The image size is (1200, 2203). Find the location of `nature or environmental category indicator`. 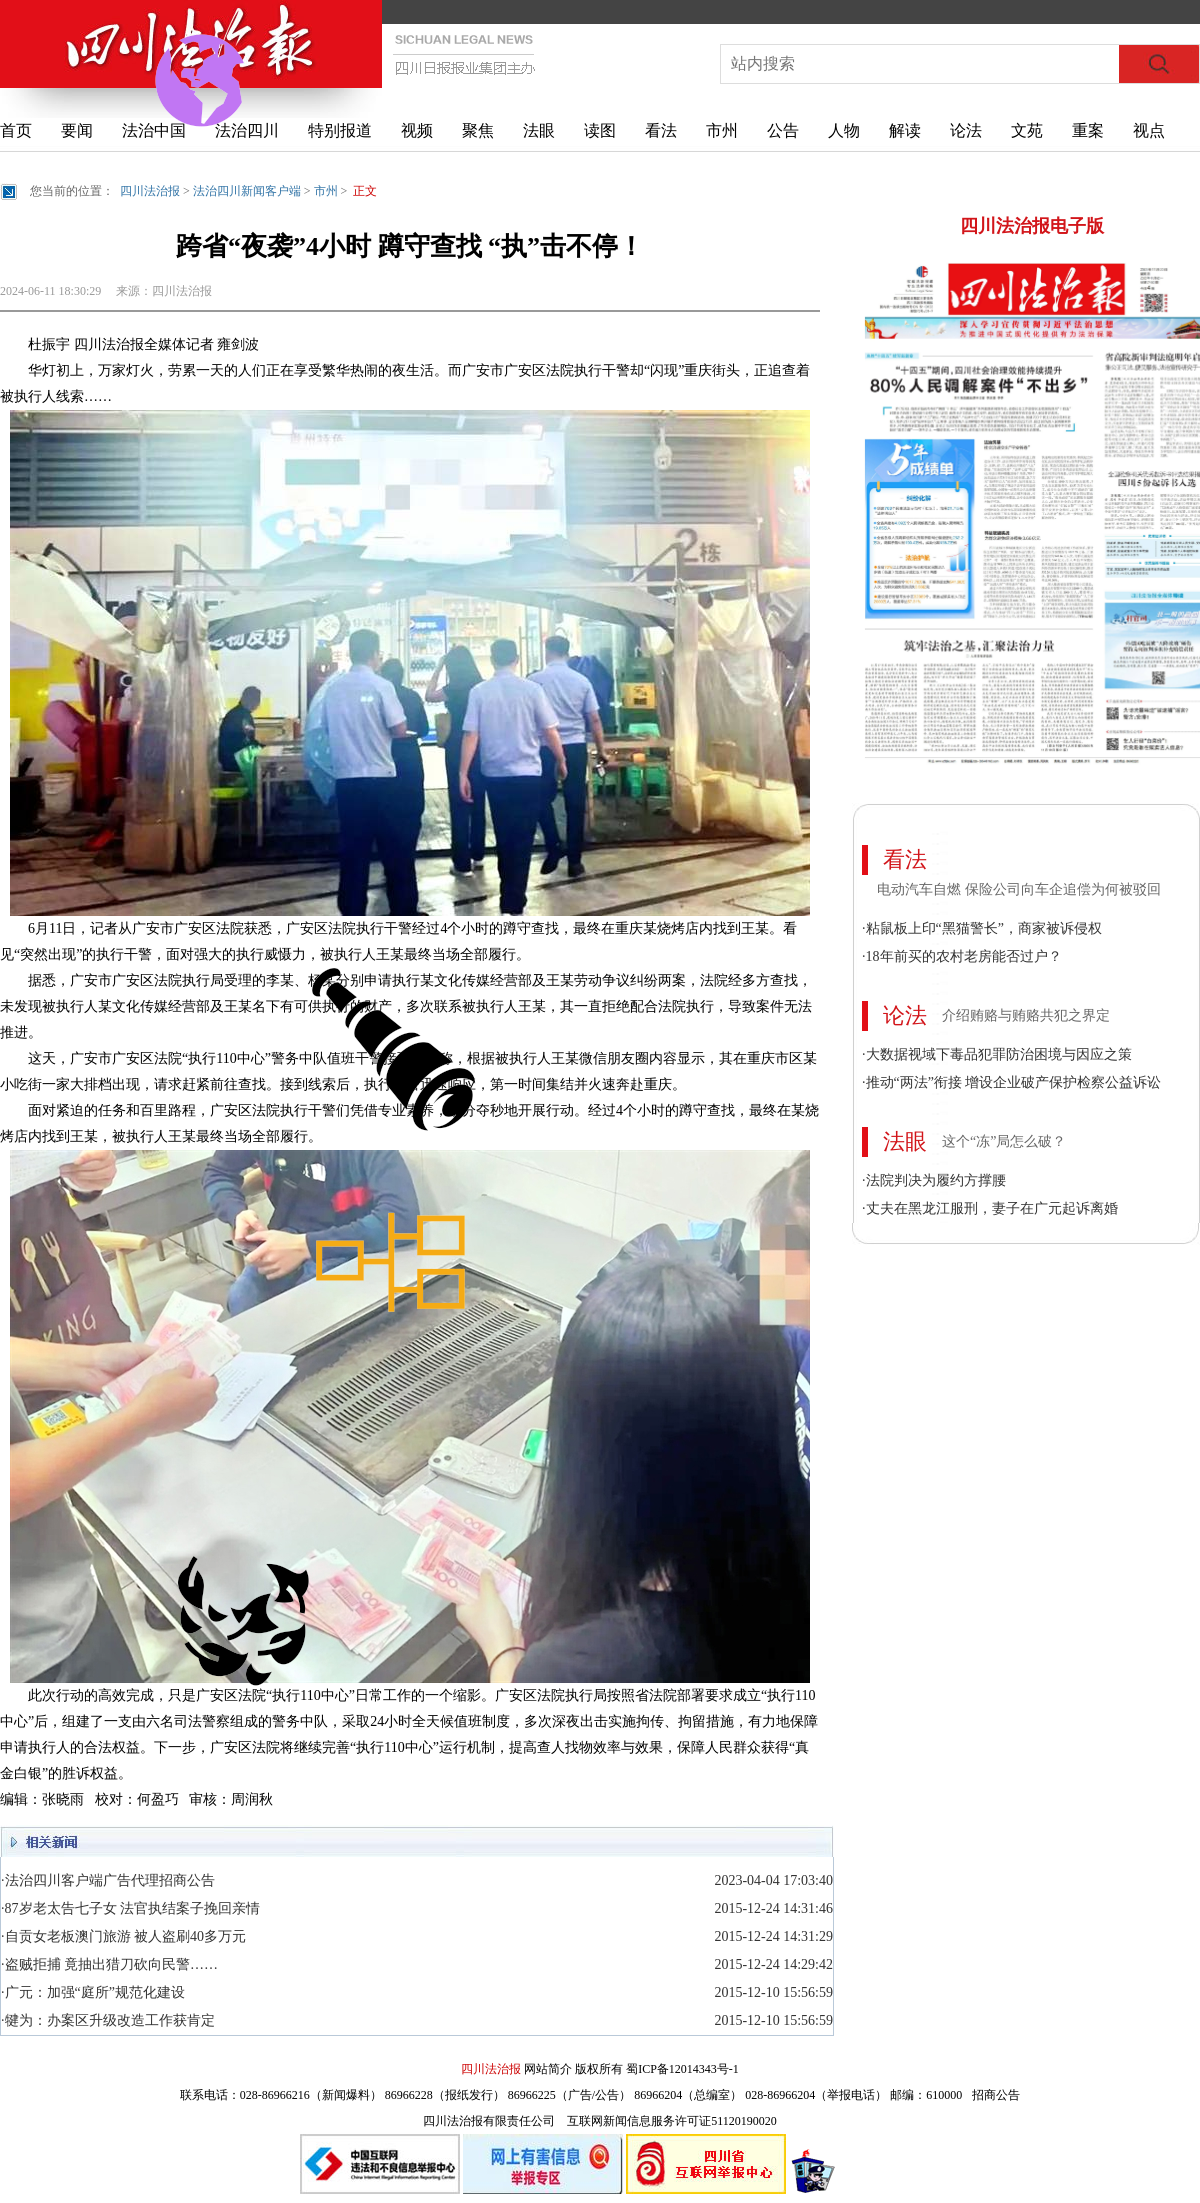

nature or environmental category indicator is located at coordinates (243, 1620).